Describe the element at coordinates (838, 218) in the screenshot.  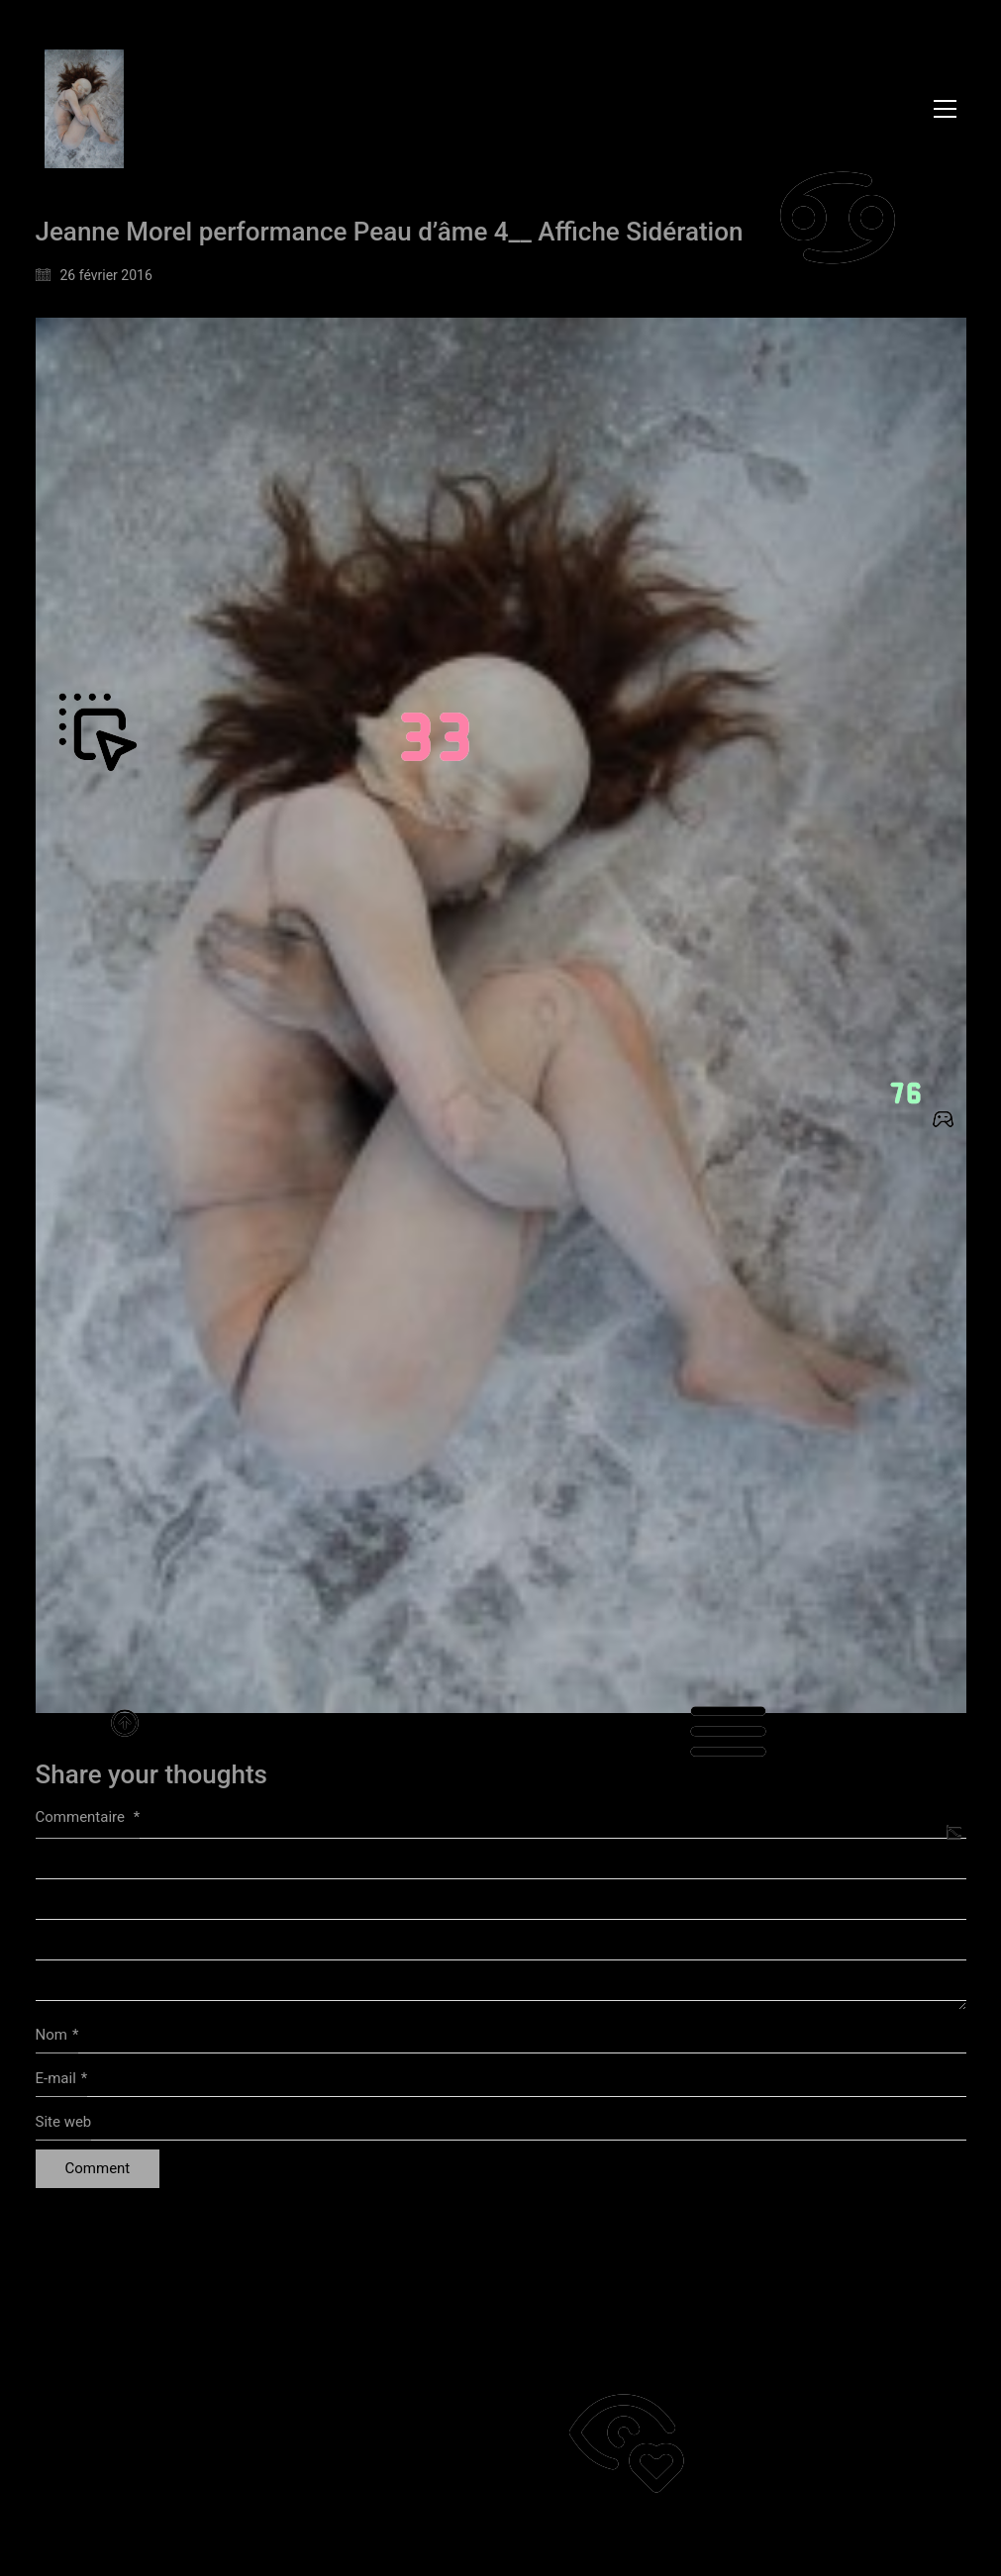
I see `indicates cancer zodiac sign` at that location.